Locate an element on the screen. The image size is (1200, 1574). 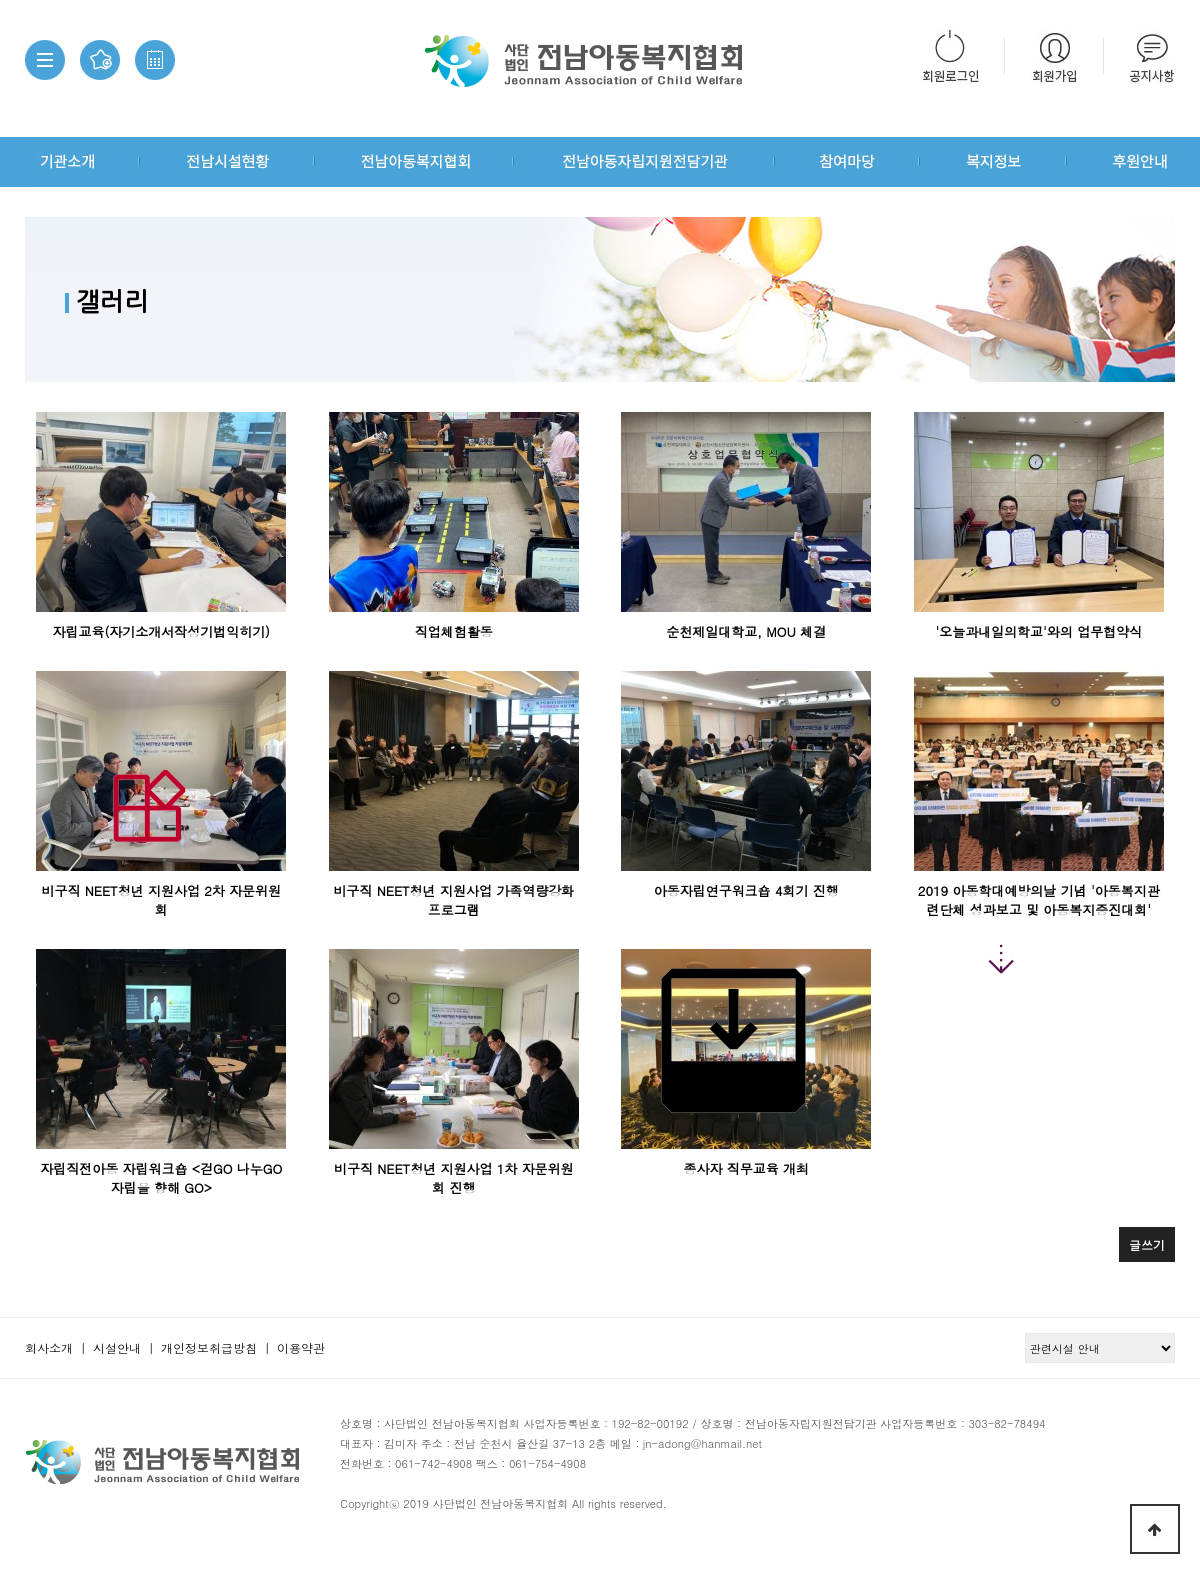
open the extensions marketplace is located at coordinates (146, 805).